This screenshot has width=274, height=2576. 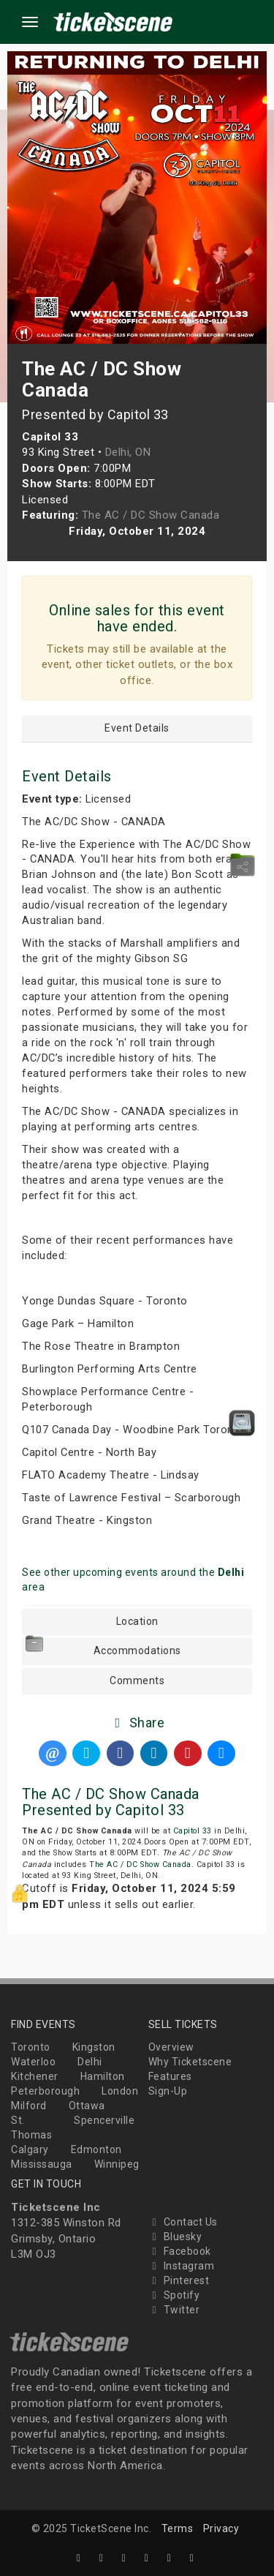 What do you see at coordinates (243, 865) in the screenshot?
I see `access your public shared folder` at bounding box center [243, 865].